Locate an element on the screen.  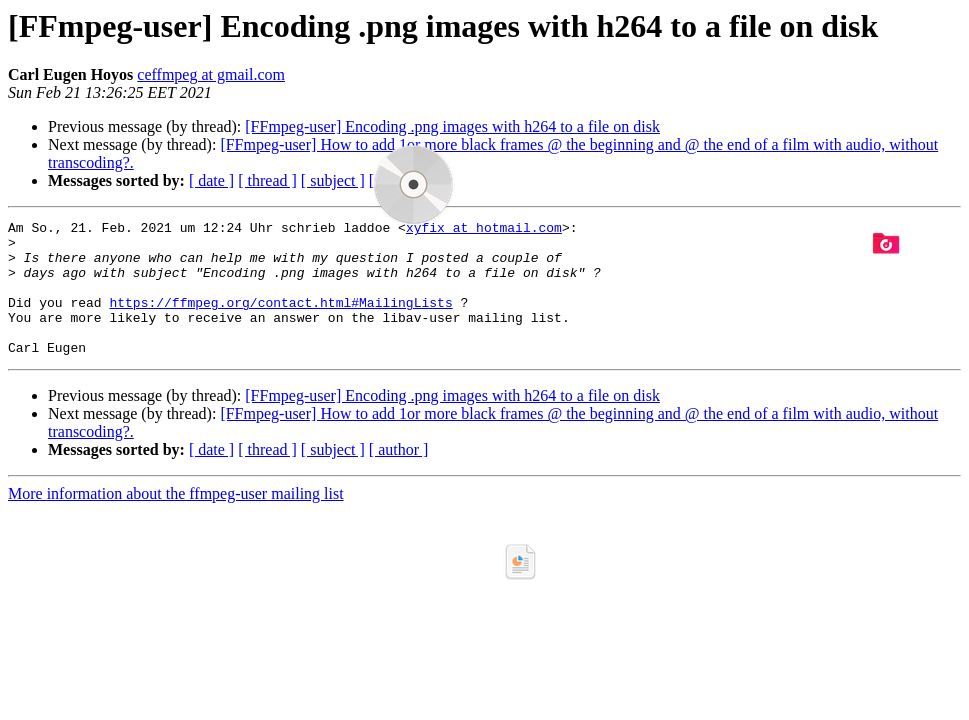
indicates a rewritable DVD disc drive is located at coordinates (413, 184).